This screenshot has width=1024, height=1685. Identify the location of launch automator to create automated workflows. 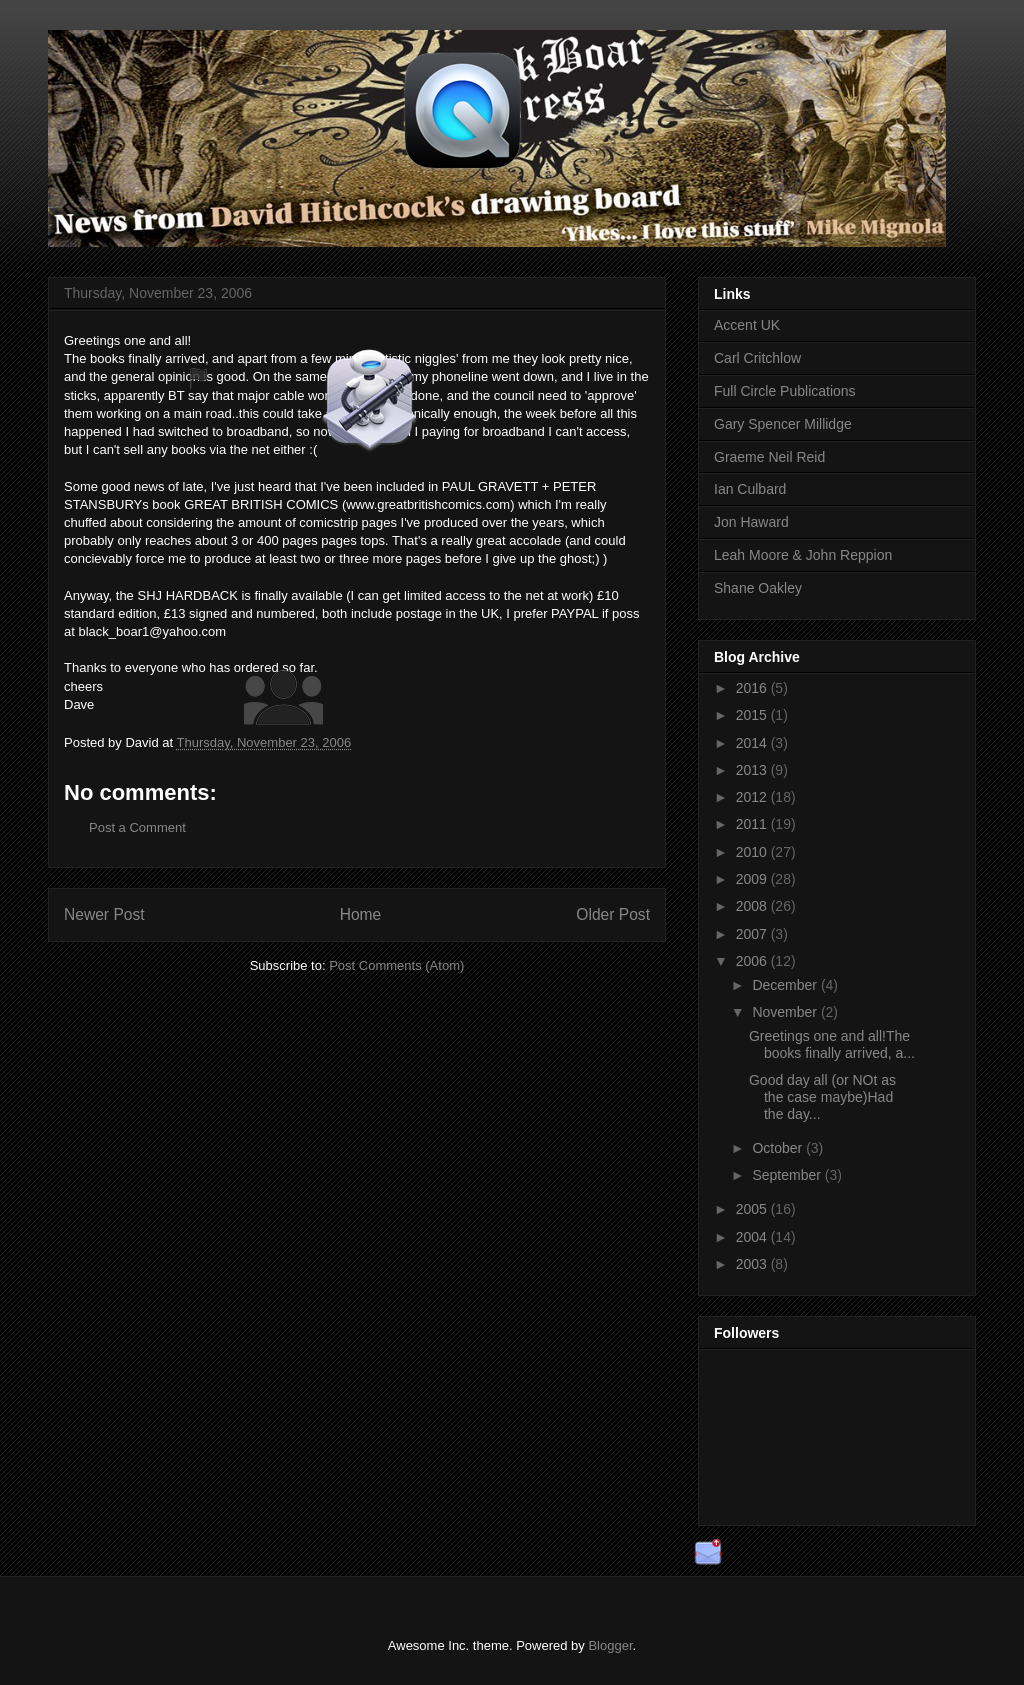
(369, 400).